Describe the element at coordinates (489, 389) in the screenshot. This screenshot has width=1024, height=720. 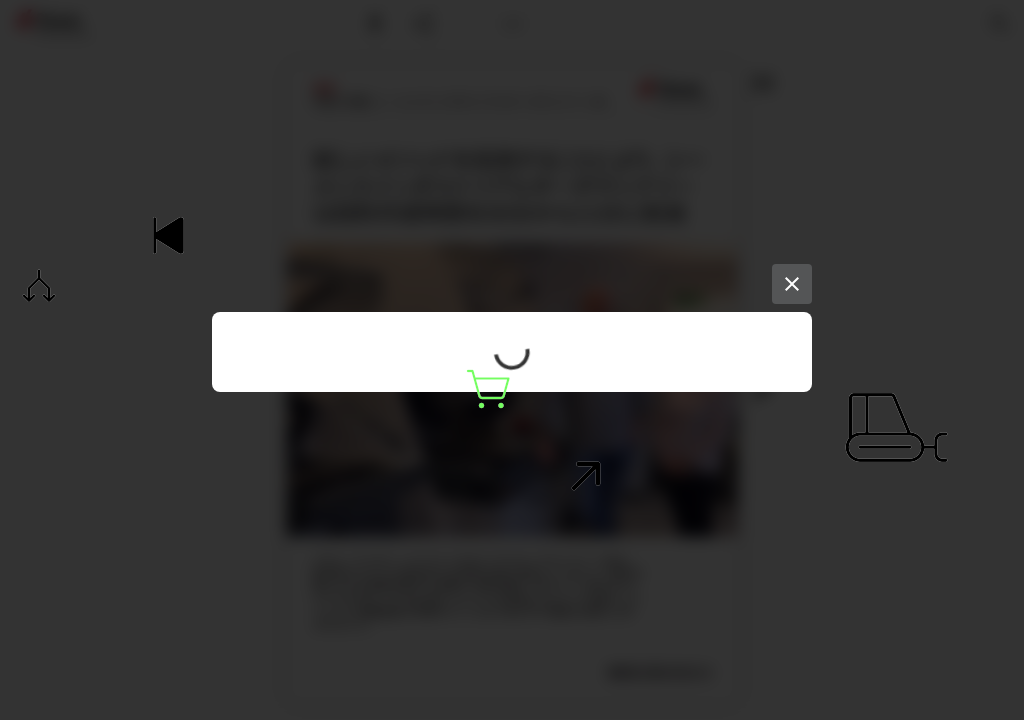
I see `view your shopping cart` at that location.